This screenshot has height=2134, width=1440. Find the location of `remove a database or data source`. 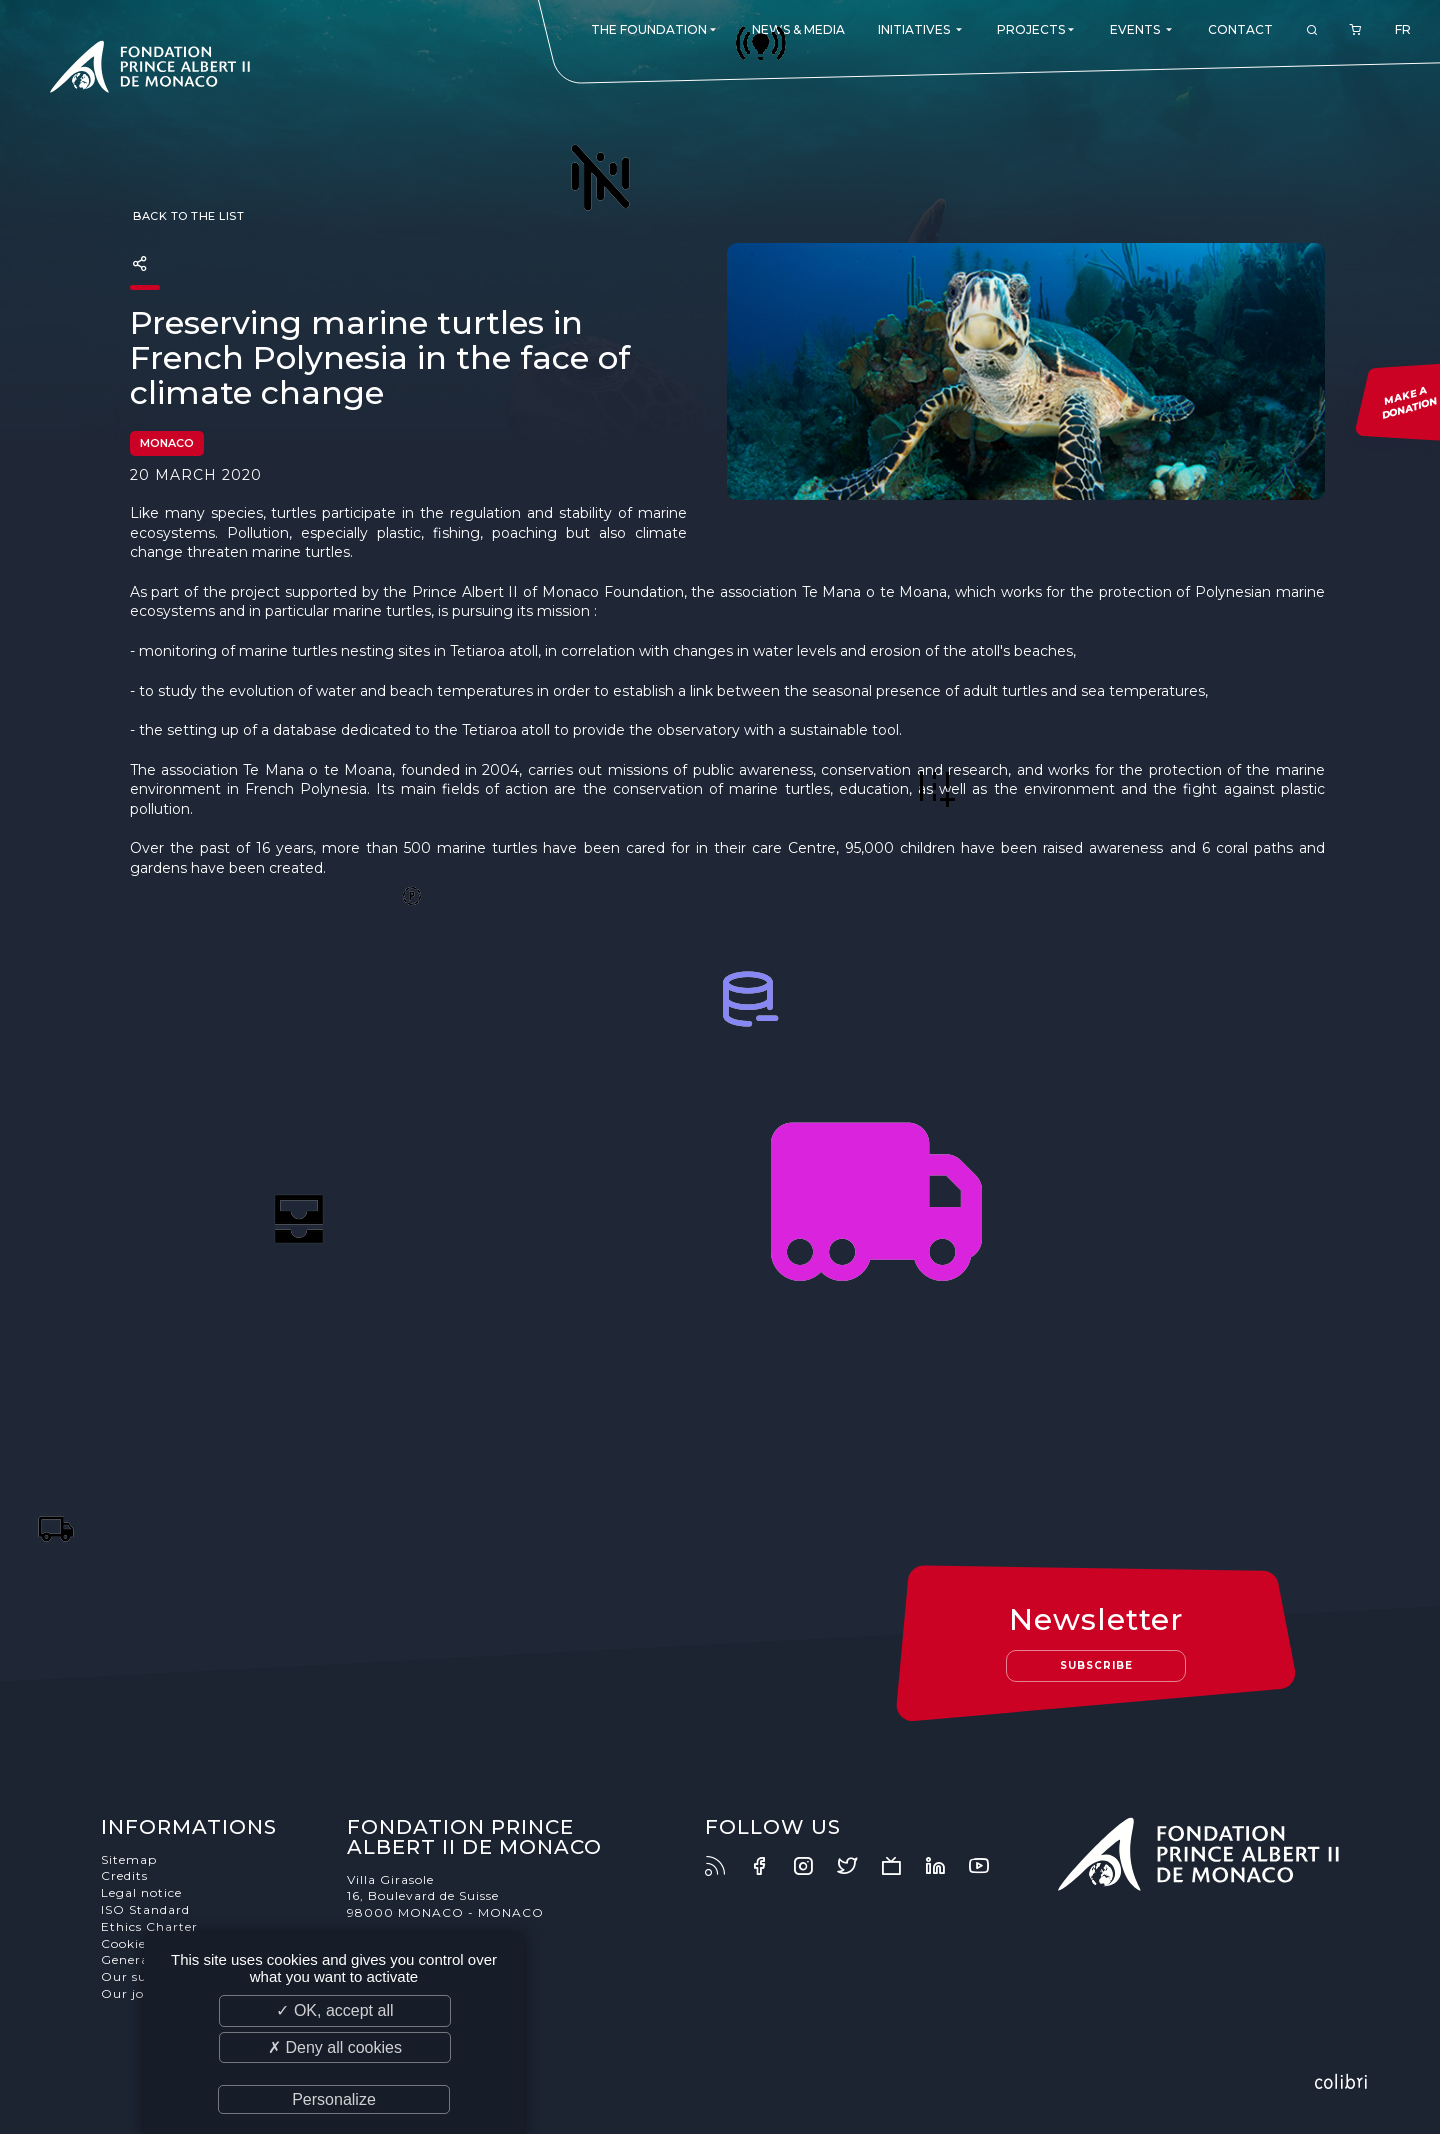

remove a database or data source is located at coordinates (748, 999).